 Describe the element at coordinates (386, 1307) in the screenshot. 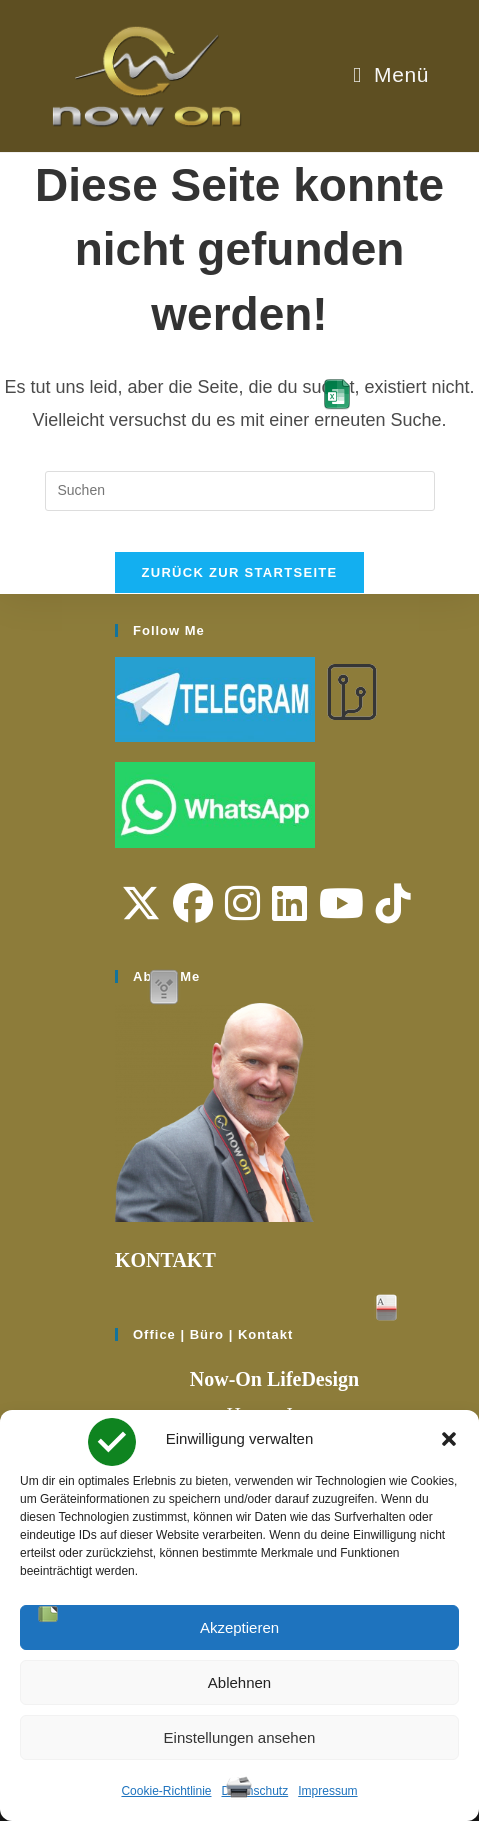

I see `open simple scan document scanner app` at that location.